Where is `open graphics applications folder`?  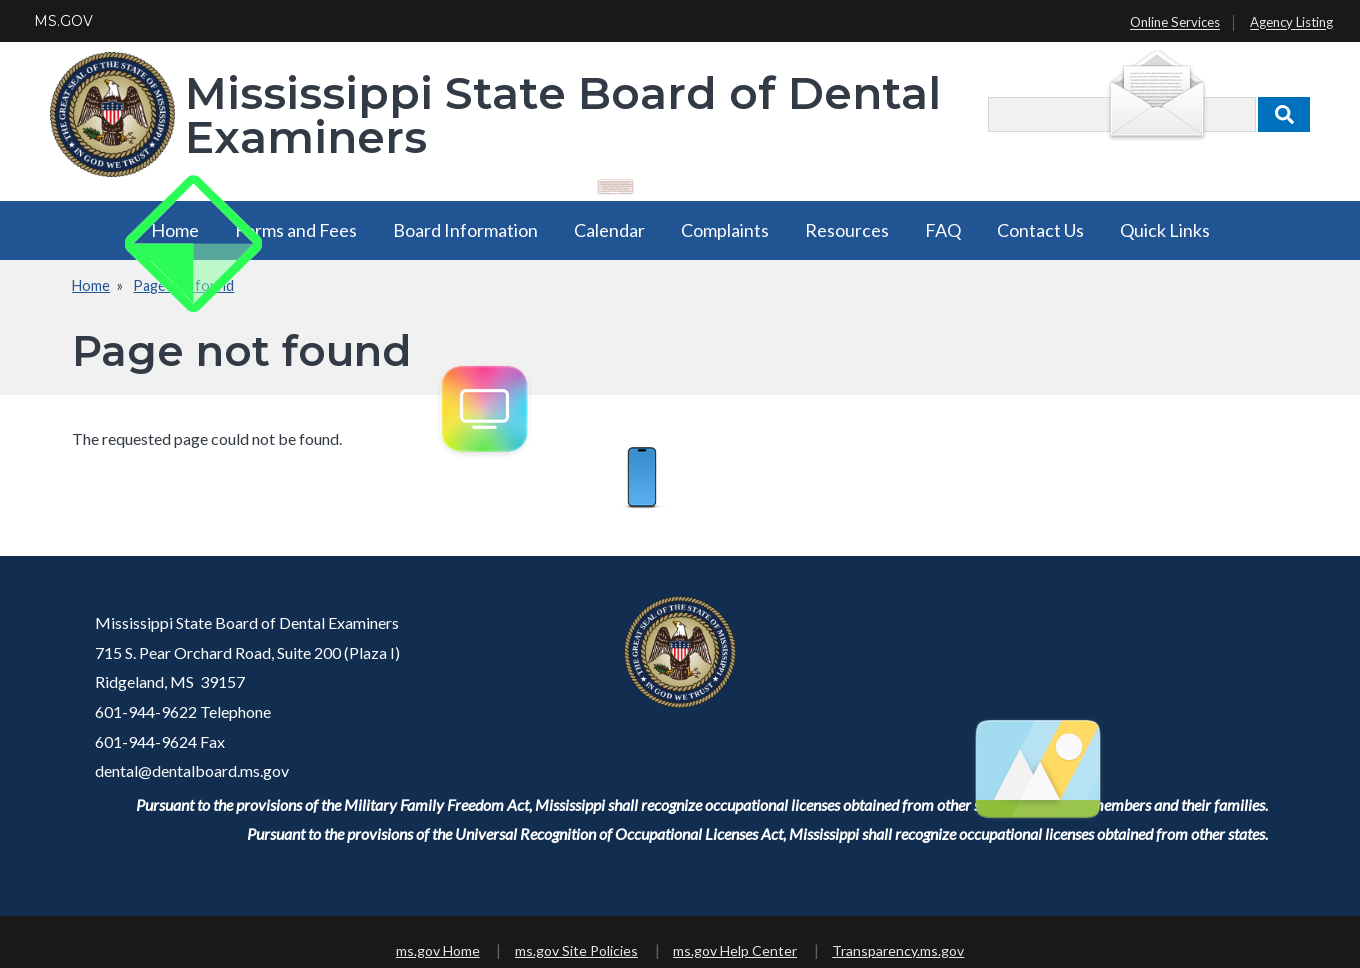
open graphics applications folder is located at coordinates (1038, 769).